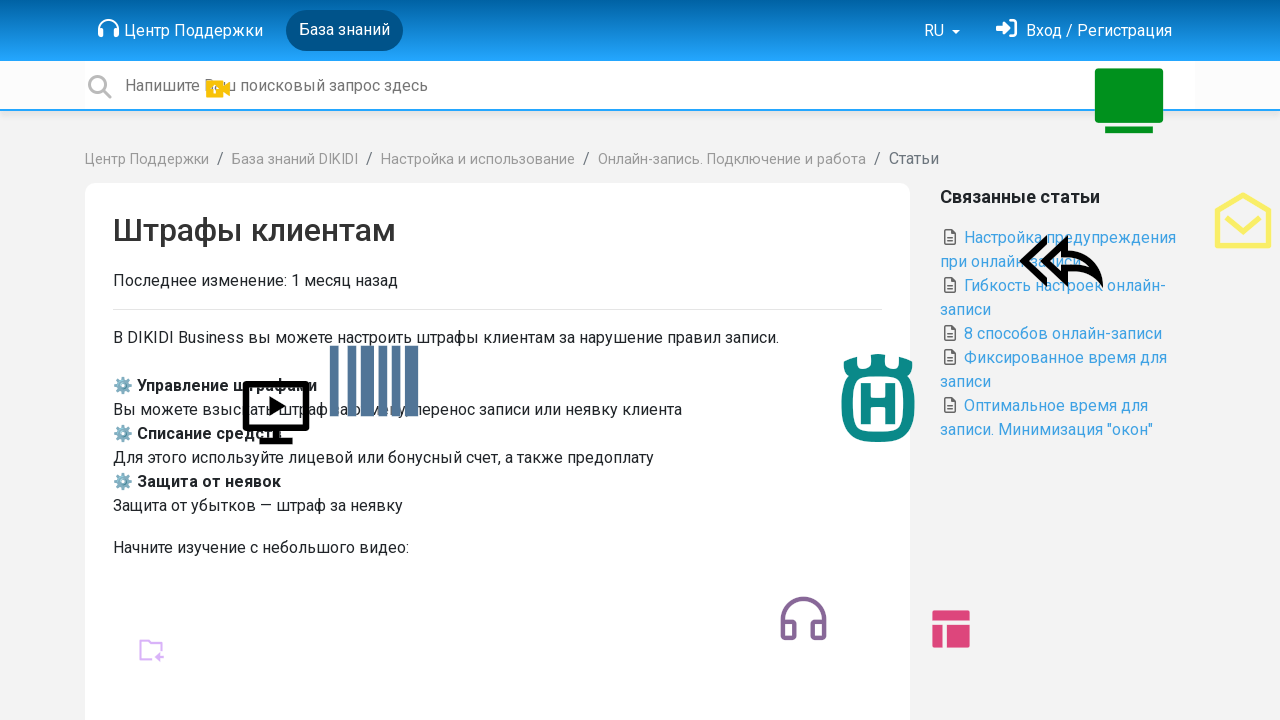 This screenshot has height=720, width=1280. I want to click on access audio or music settings, so click(803, 619).